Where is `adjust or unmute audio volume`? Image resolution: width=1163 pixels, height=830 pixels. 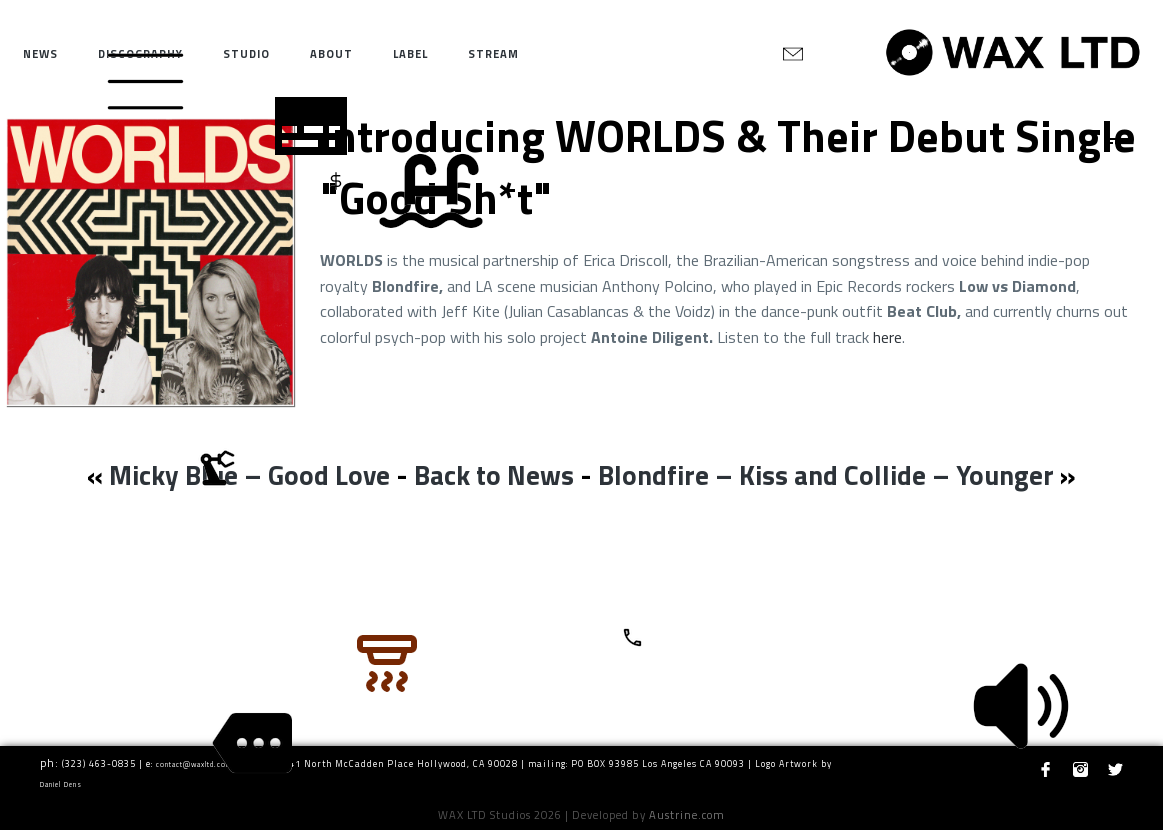 adjust or unmute audio volume is located at coordinates (1021, 706).